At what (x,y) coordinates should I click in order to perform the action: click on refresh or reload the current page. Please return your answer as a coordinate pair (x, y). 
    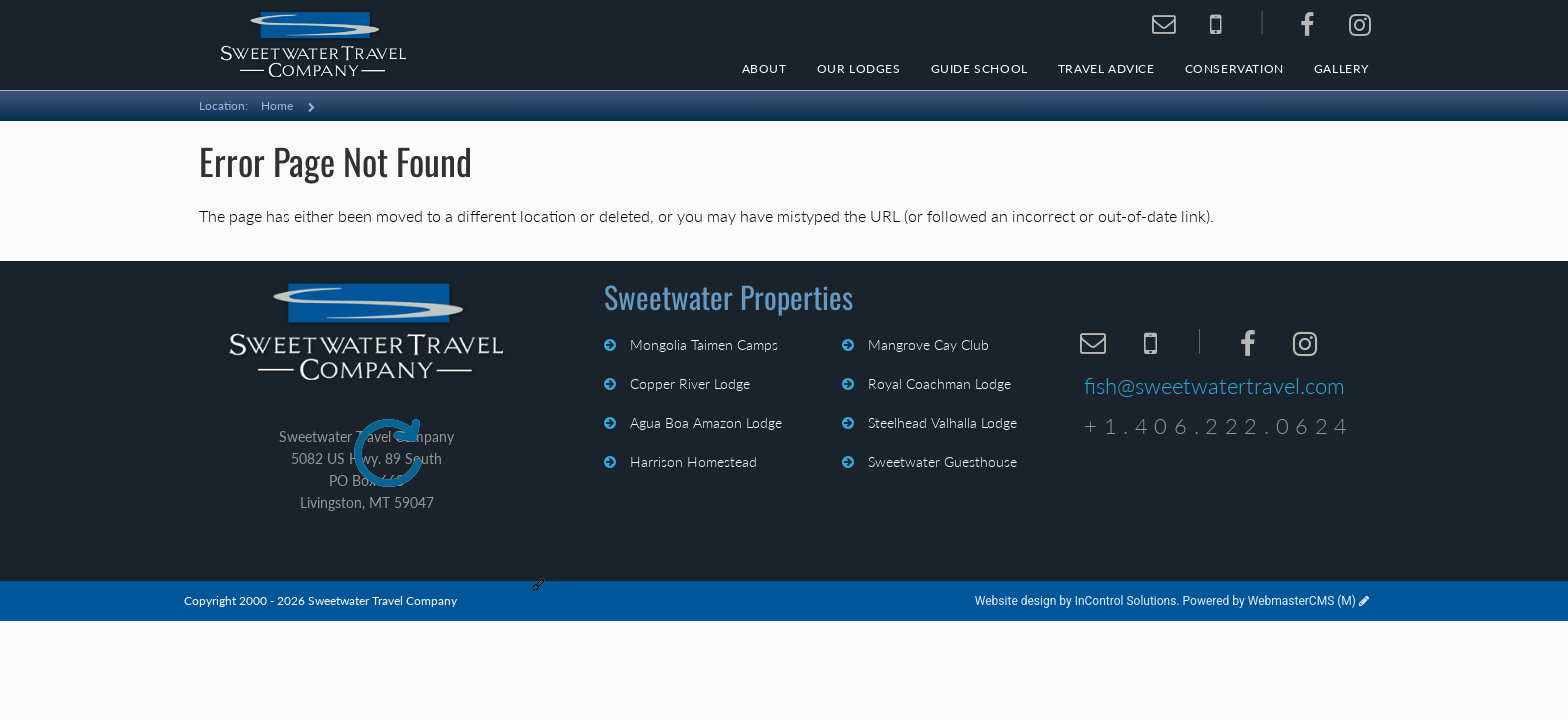
    Looking at the image, I should click on (388, 453).